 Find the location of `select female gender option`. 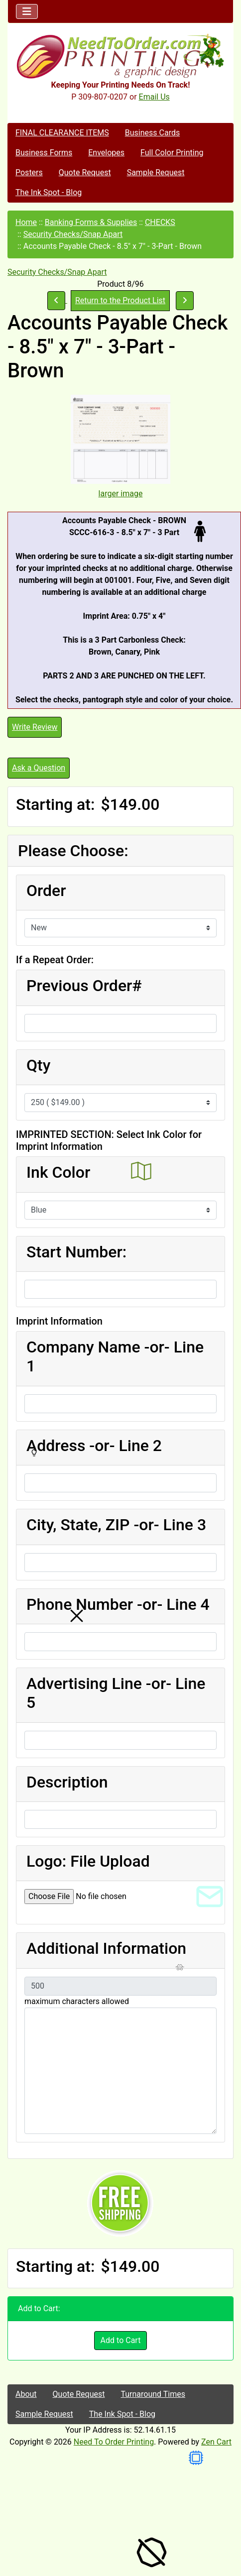

select female gender option is located at coordinates (200, 531).